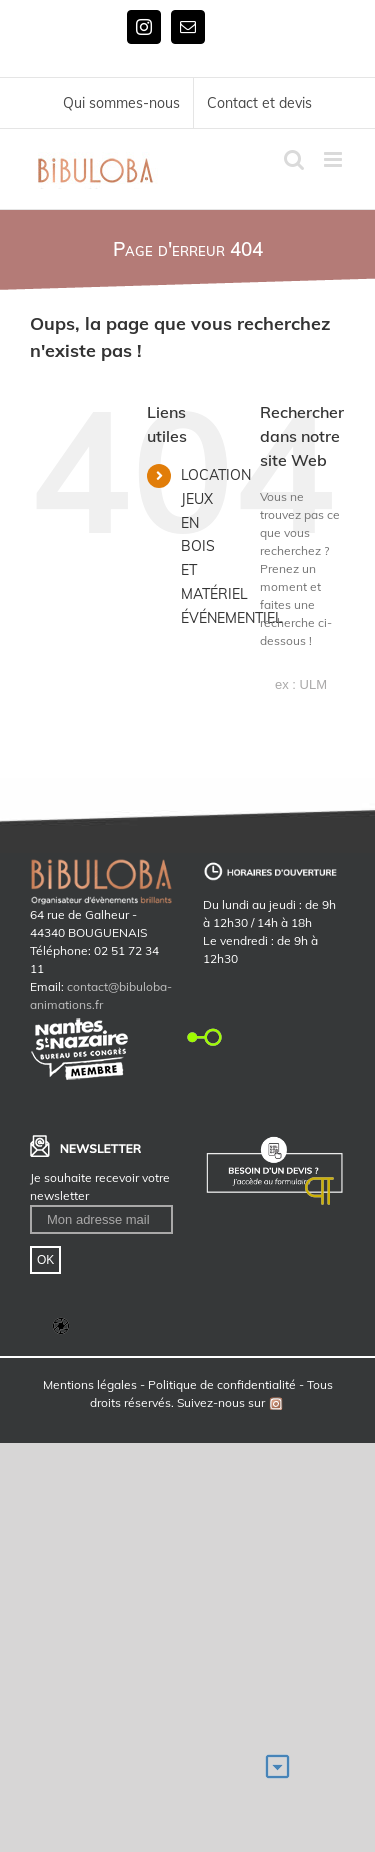 Image resolution: width=375 pixels, height=1852 pixels. Describe the element at coordinates (204, 1038) in the screenshot. I see `view interface or class definitions` at that location.